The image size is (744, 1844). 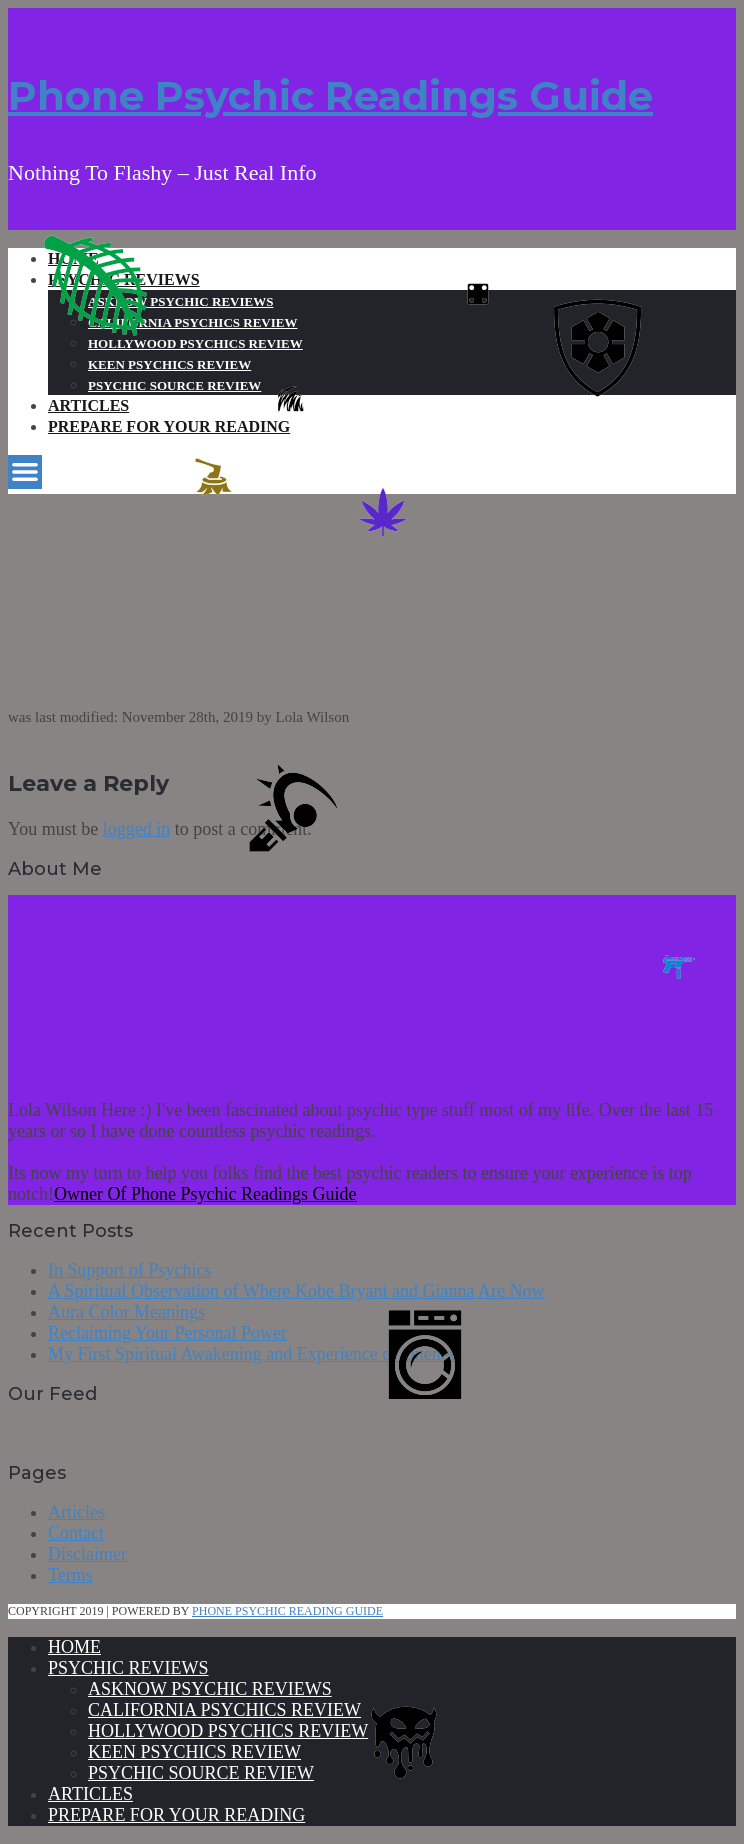 What do you see at coordinates (403, 1742) in the screenshot?
I see `a demon or monster enemy character type` at bounding box center [403, 1742].